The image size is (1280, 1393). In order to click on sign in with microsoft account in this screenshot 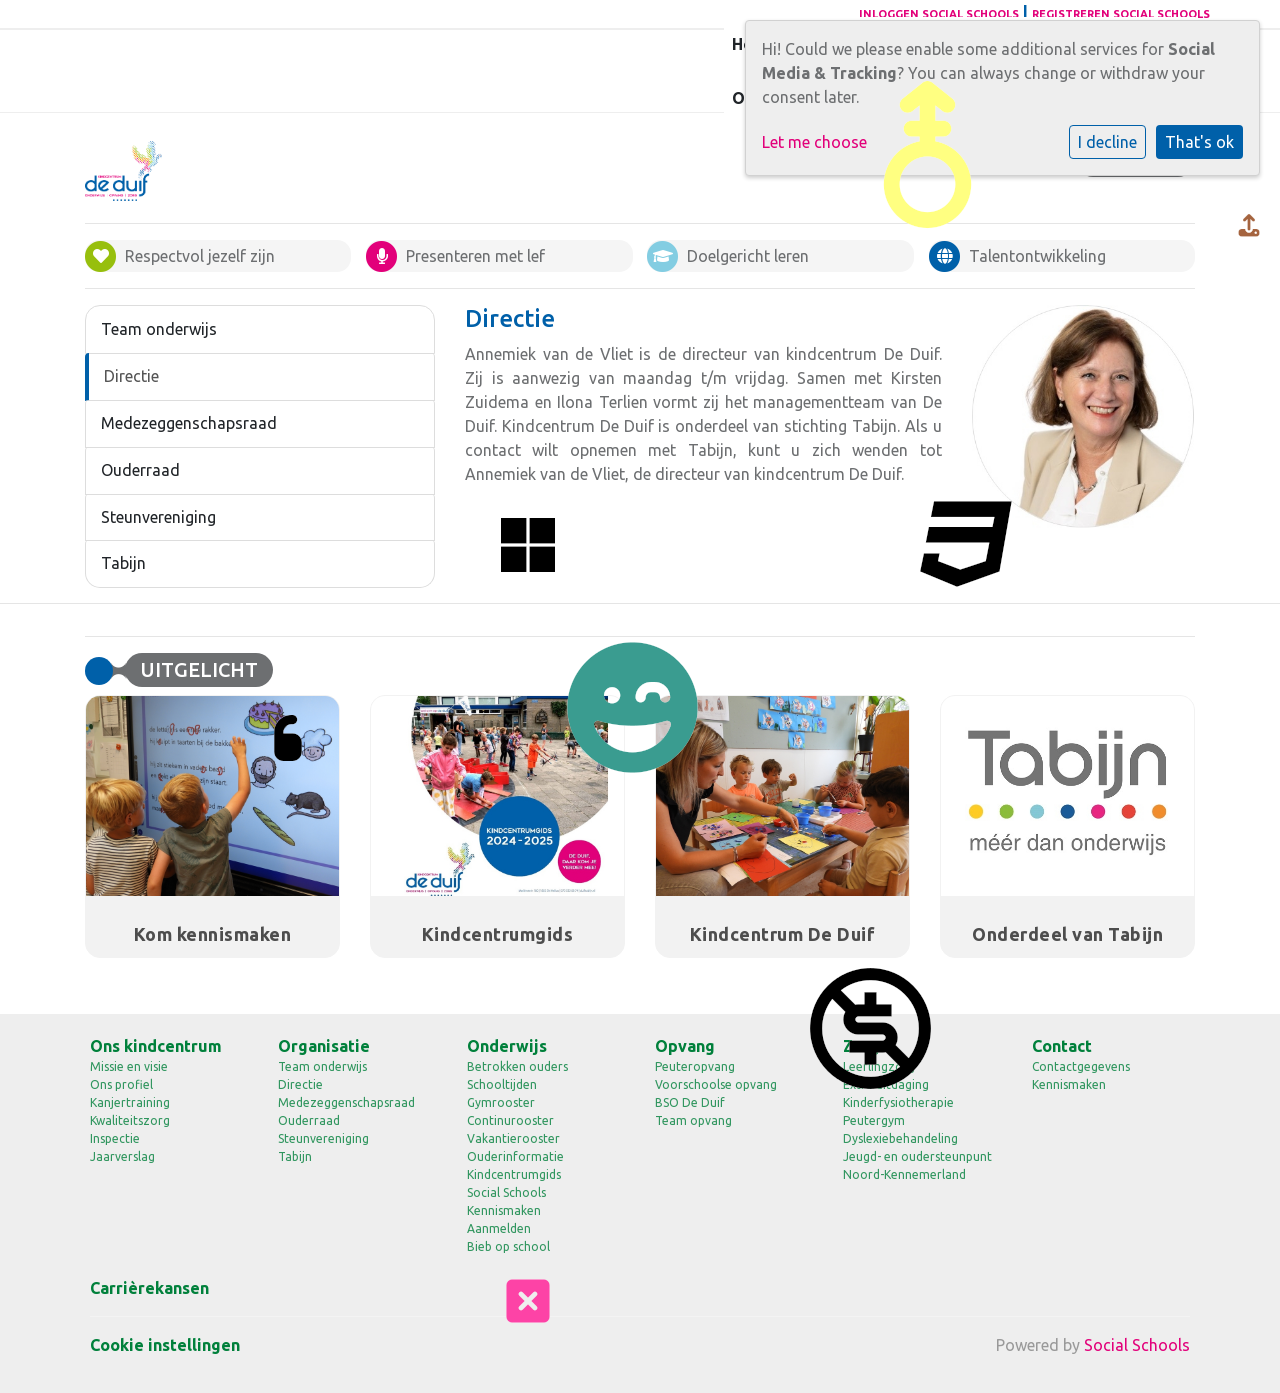, I will do `click(528, 545)`.